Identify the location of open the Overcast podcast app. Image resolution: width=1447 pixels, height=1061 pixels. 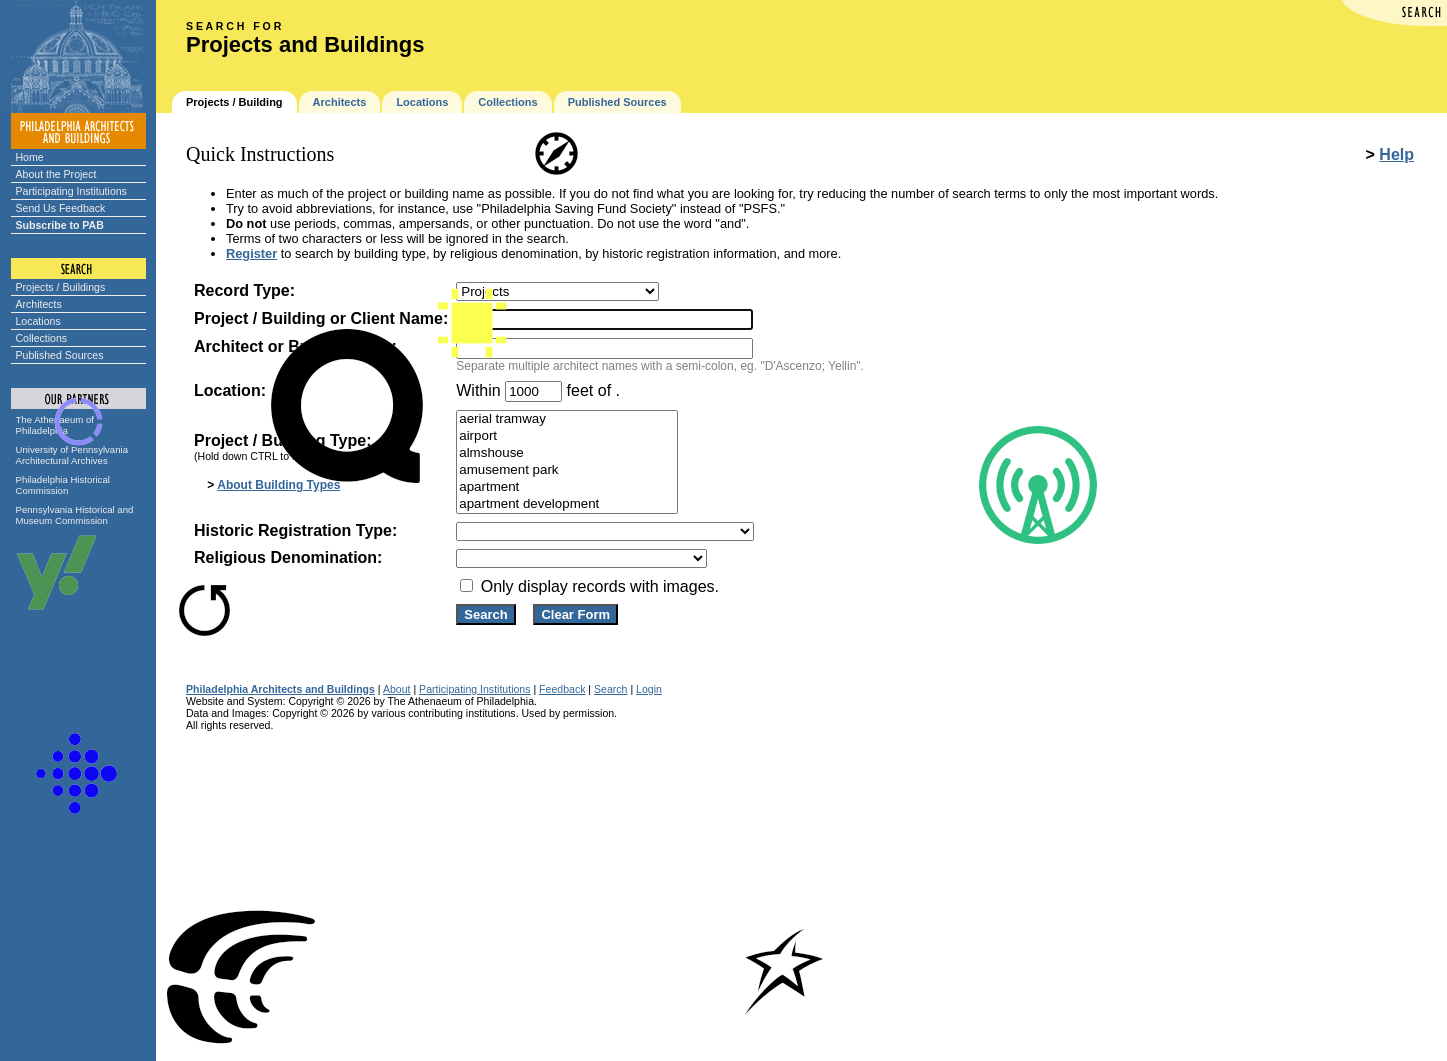
(1038, 485).